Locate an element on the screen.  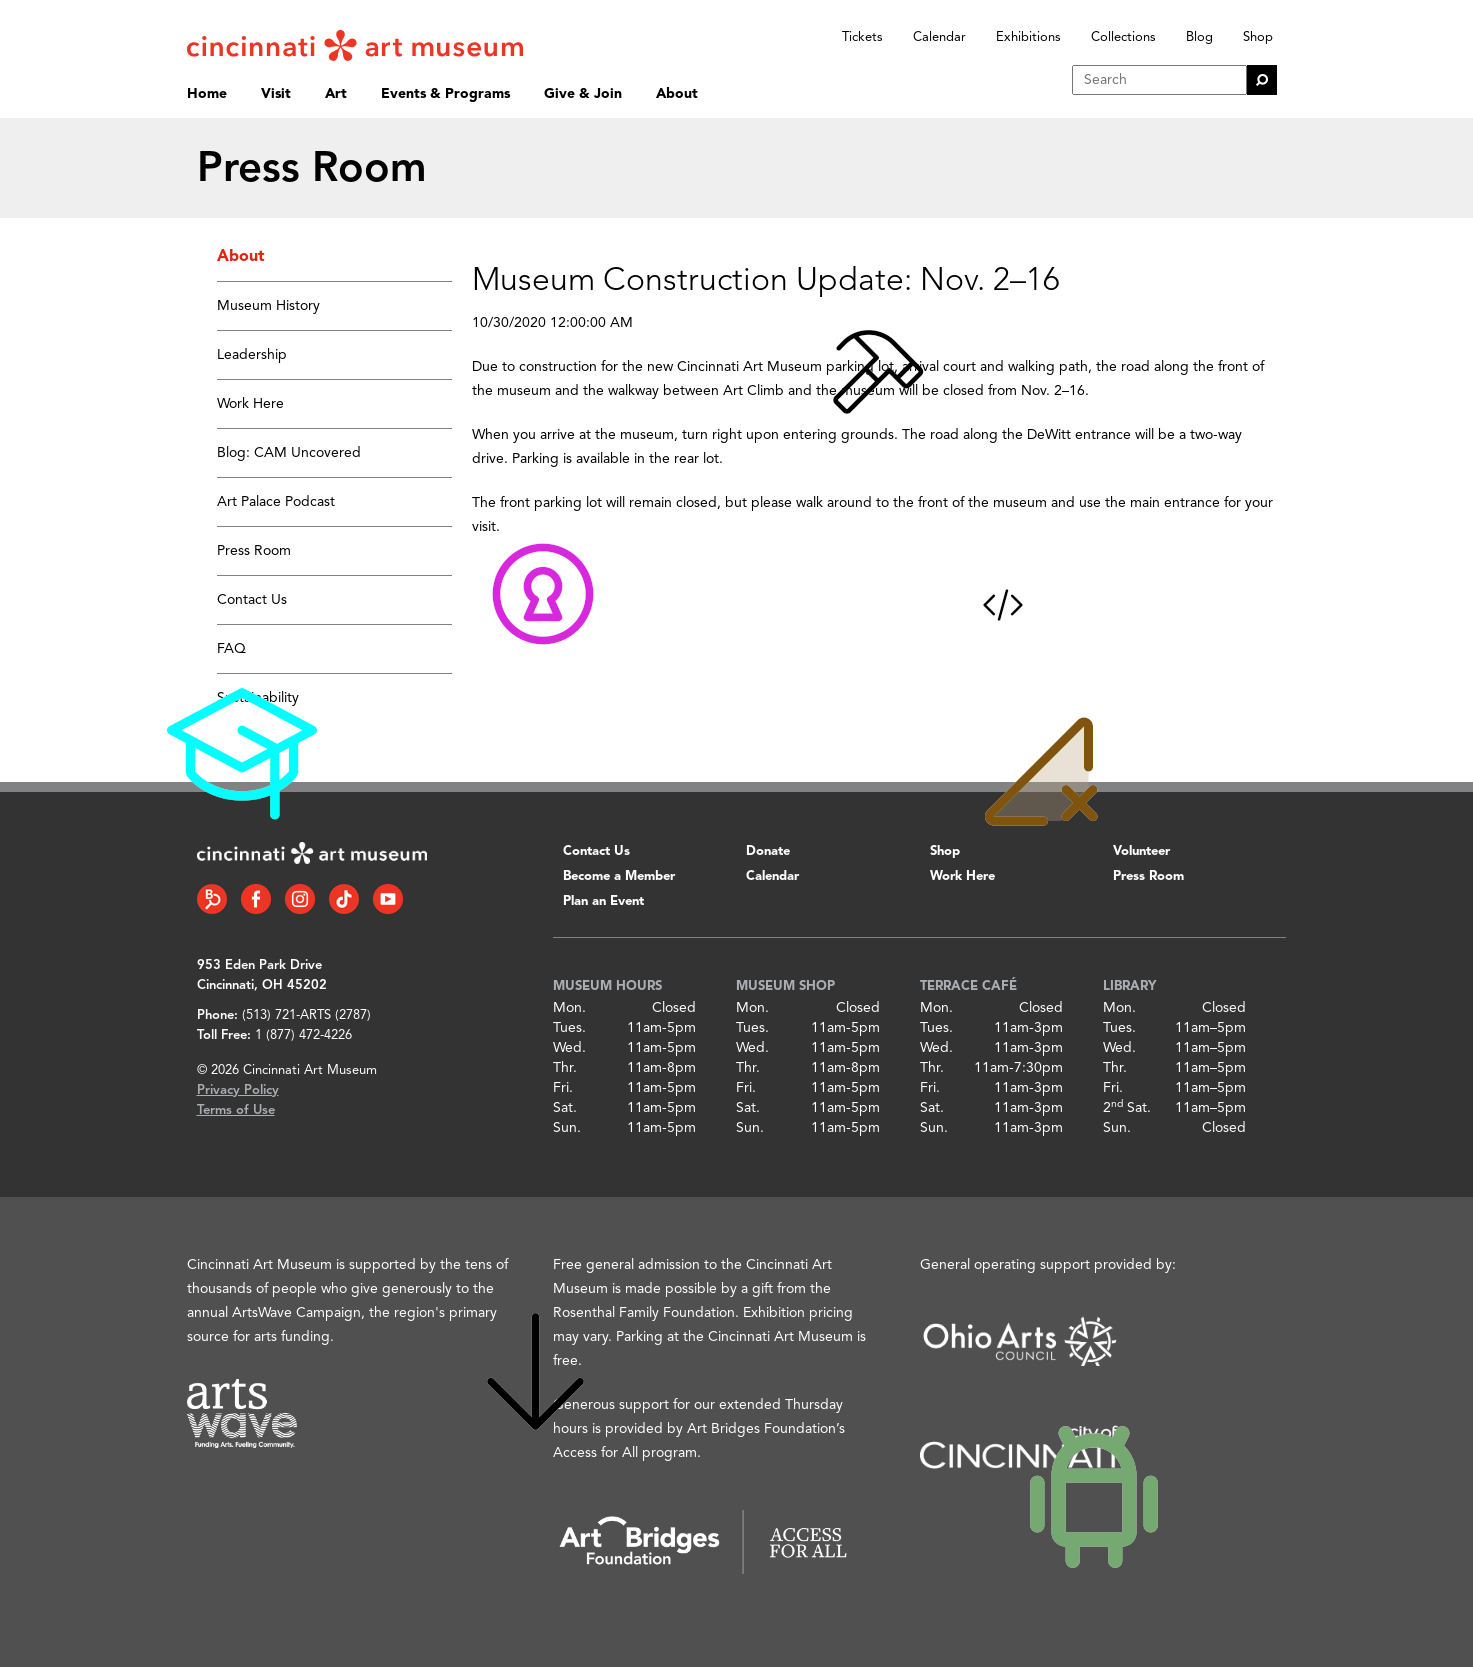
android device or app indicator is located at coordinates (1094, 1497).